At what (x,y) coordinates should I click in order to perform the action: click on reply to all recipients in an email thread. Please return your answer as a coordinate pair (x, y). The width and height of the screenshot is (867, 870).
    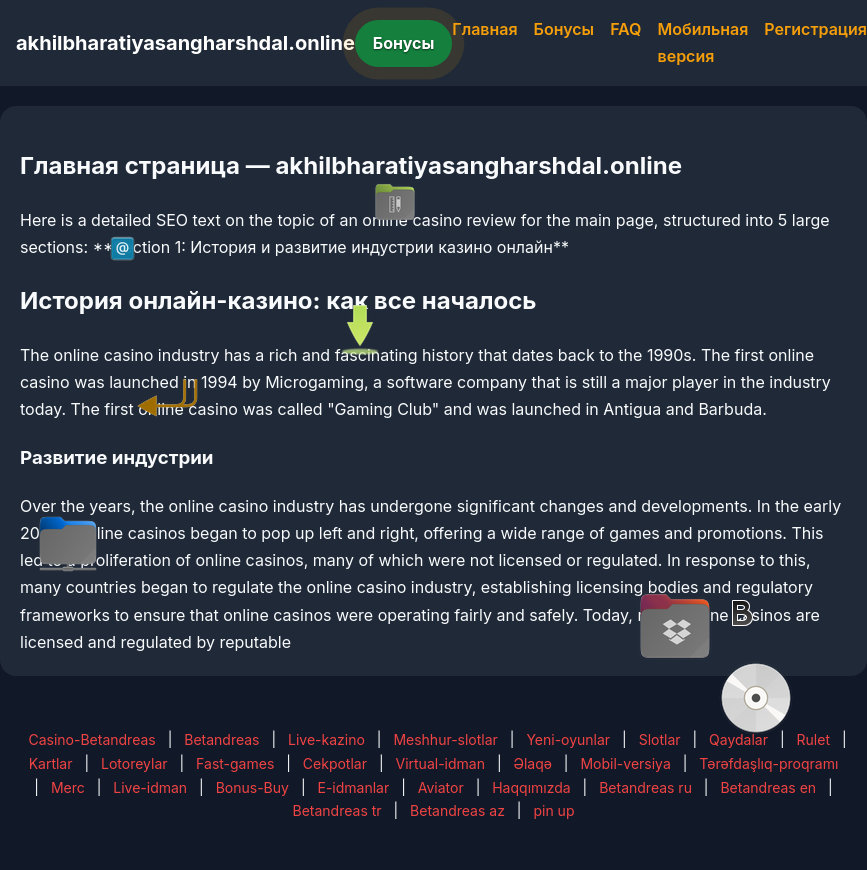
    Looking at the image, I should click on (166, 397).